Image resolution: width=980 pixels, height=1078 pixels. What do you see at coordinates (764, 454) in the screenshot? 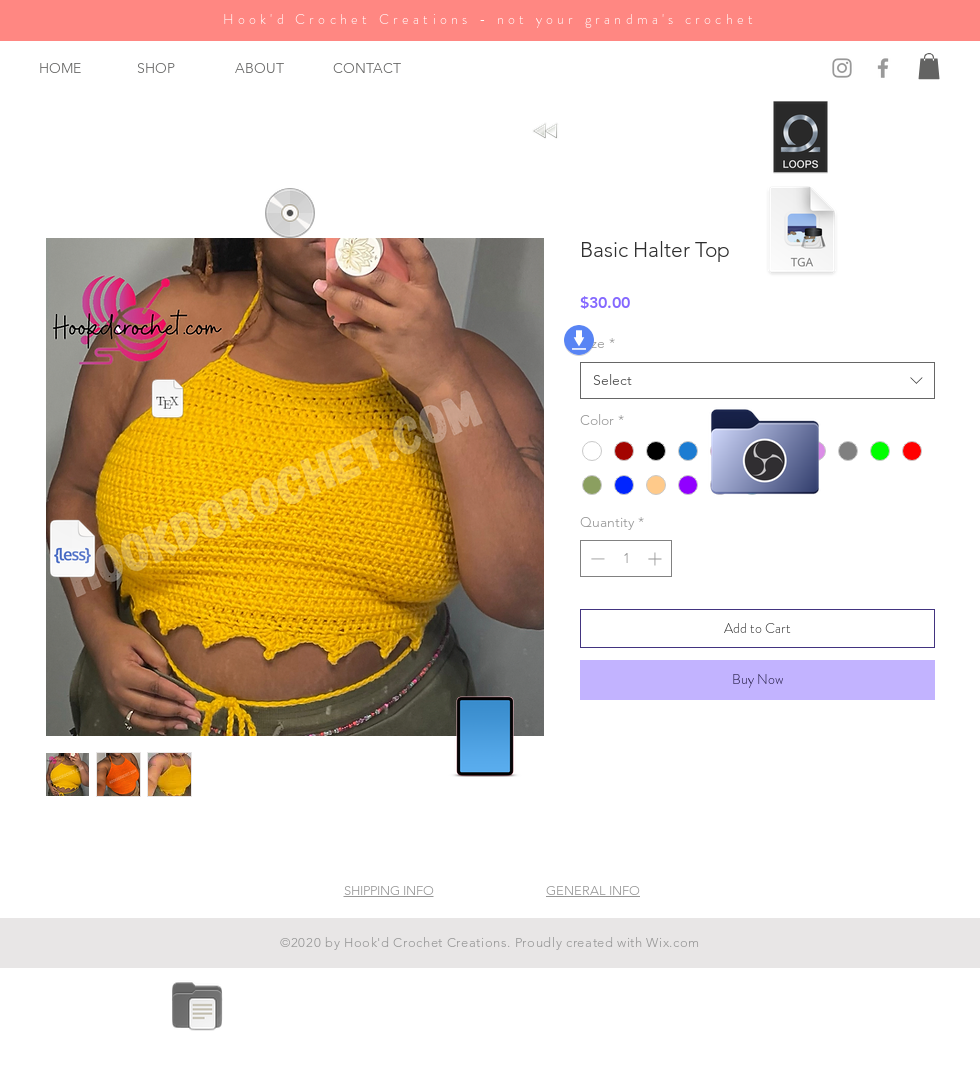
I see `open OBS Studio project files folder` at bounding box center [764, 454].